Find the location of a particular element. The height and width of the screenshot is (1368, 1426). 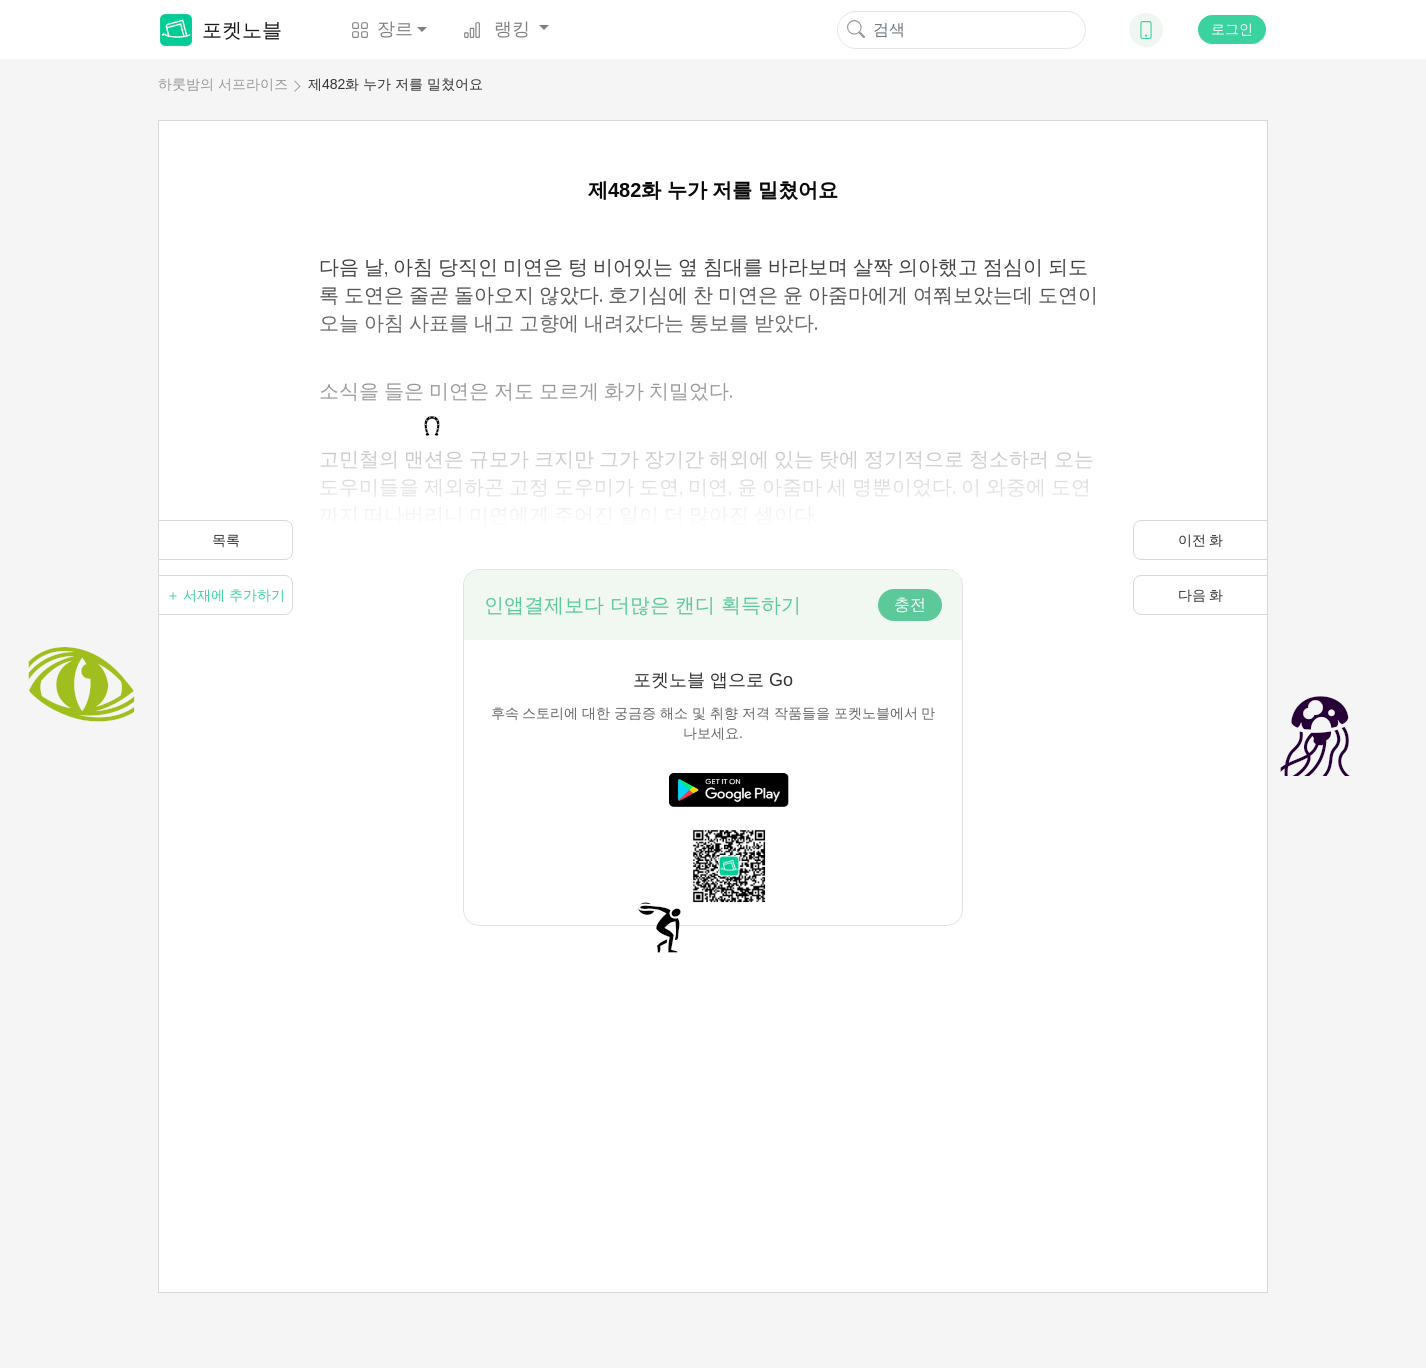

access discus throw or athletics events is located at coordinates (659, 927).